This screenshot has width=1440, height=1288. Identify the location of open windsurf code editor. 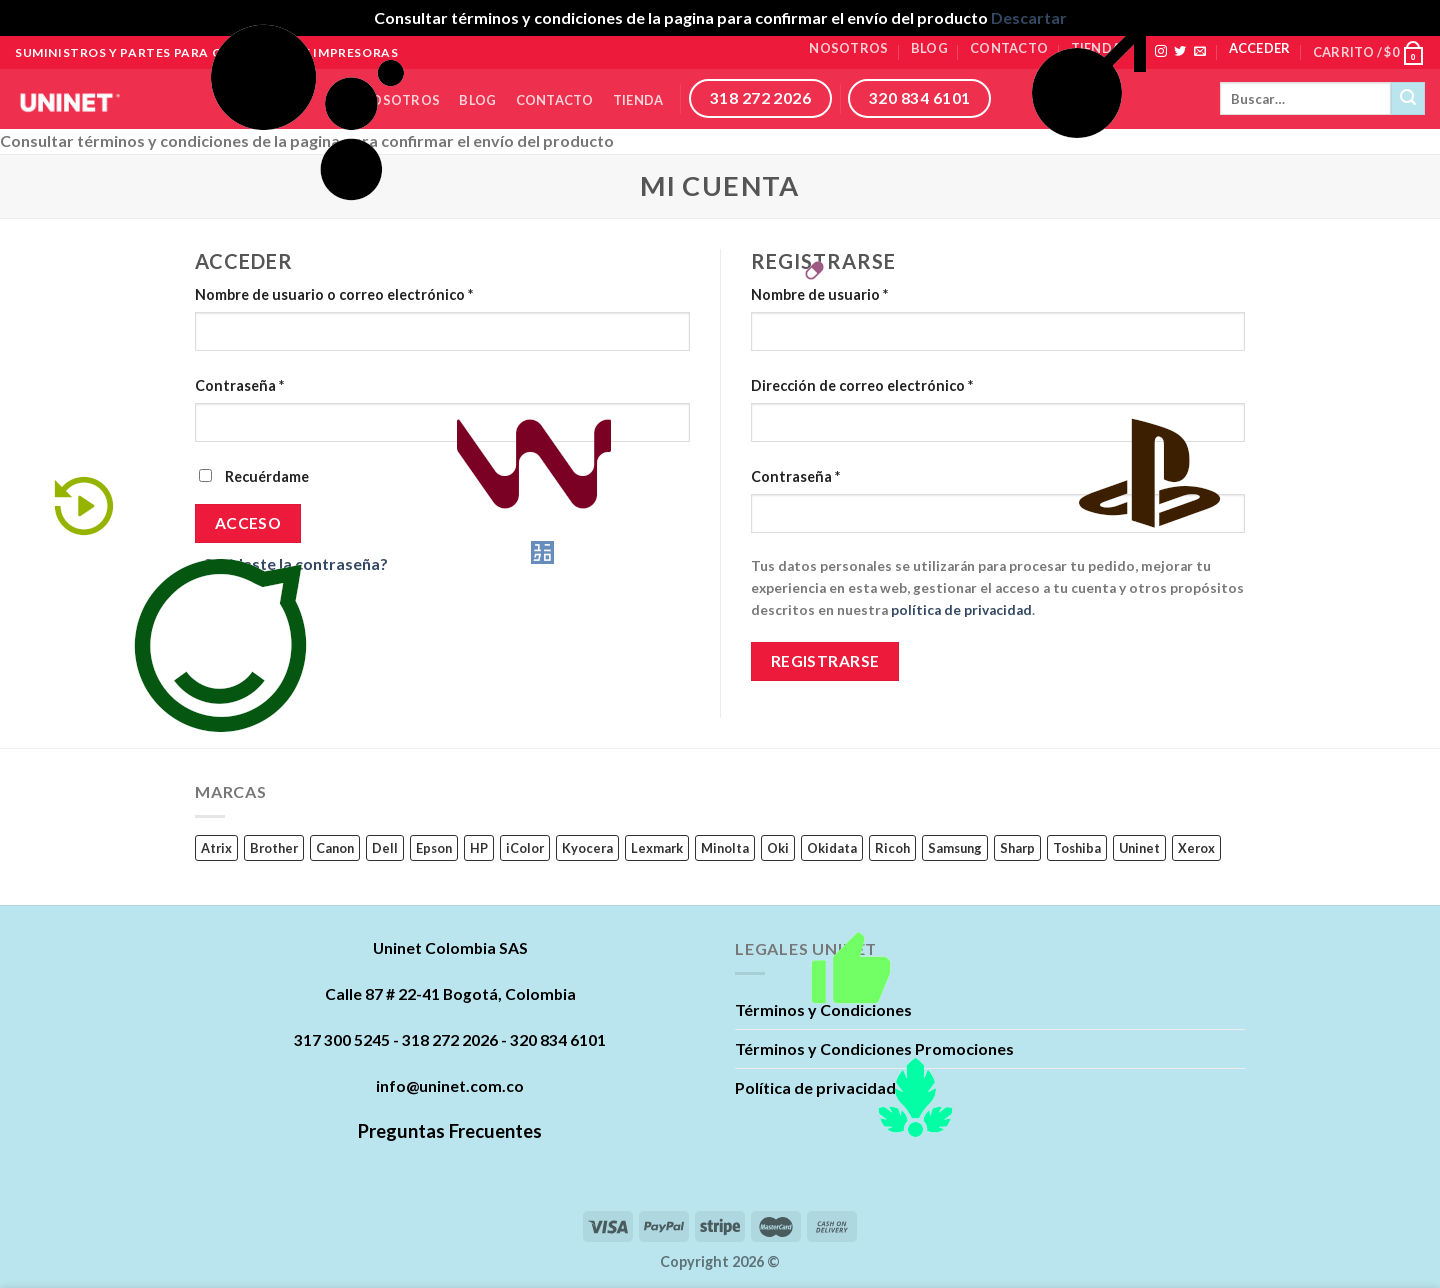
(534, 464).